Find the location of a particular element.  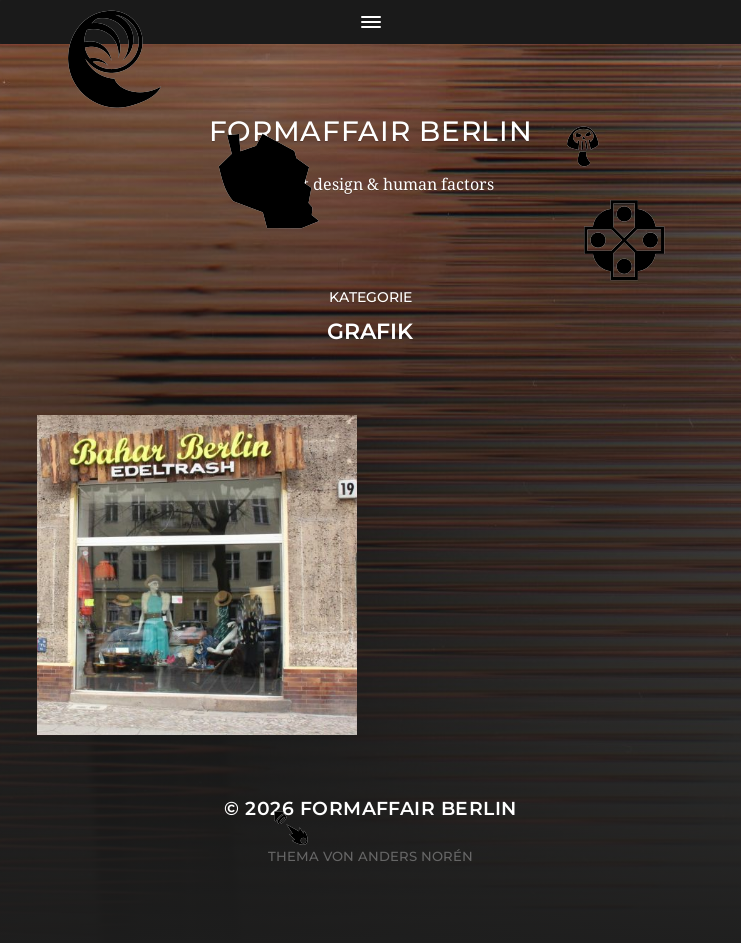

fire projectile or launch attack is located at coordinates (291, 828).